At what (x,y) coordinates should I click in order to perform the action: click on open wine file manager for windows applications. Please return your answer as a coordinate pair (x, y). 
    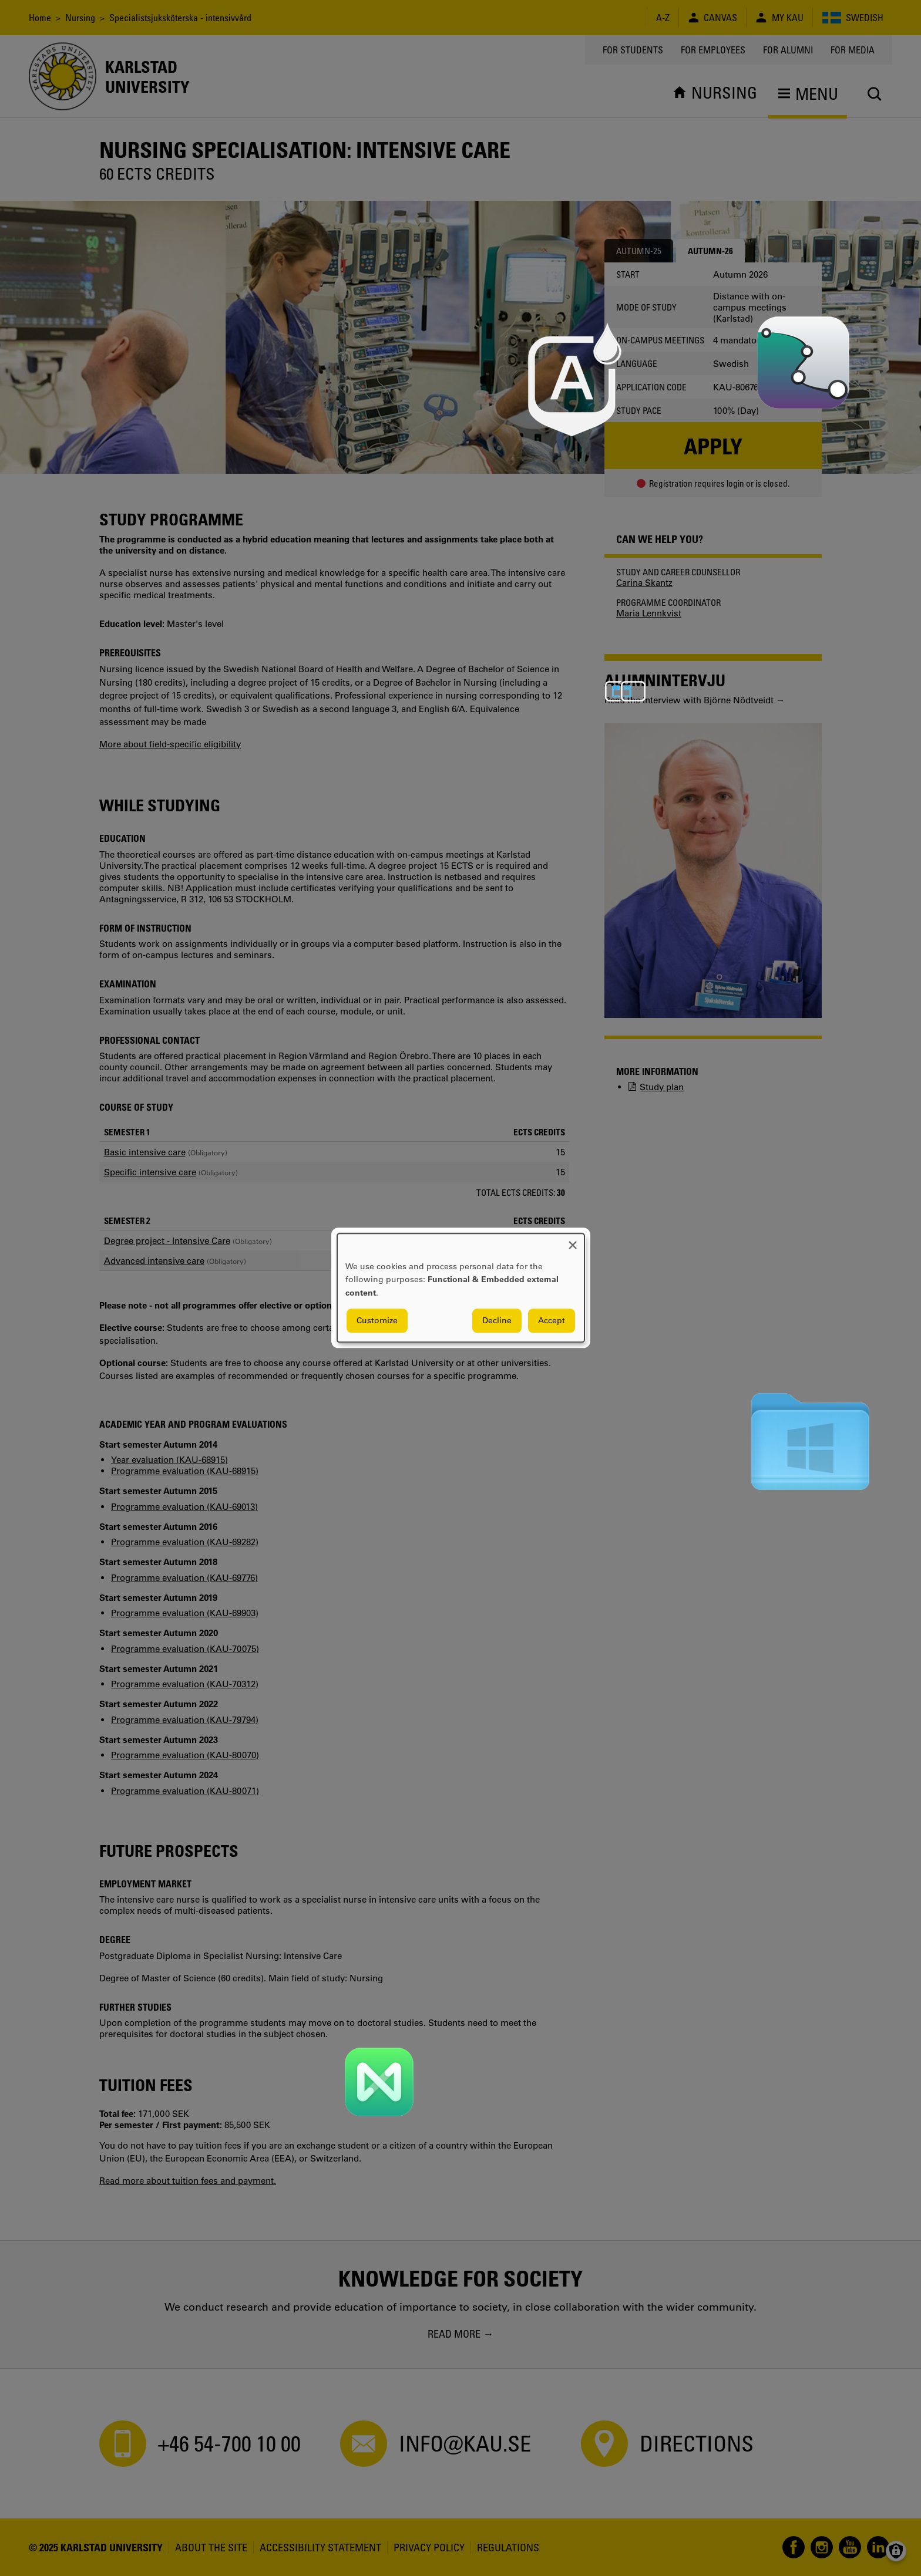
    Looking at the image, I should click on (810, 1441).